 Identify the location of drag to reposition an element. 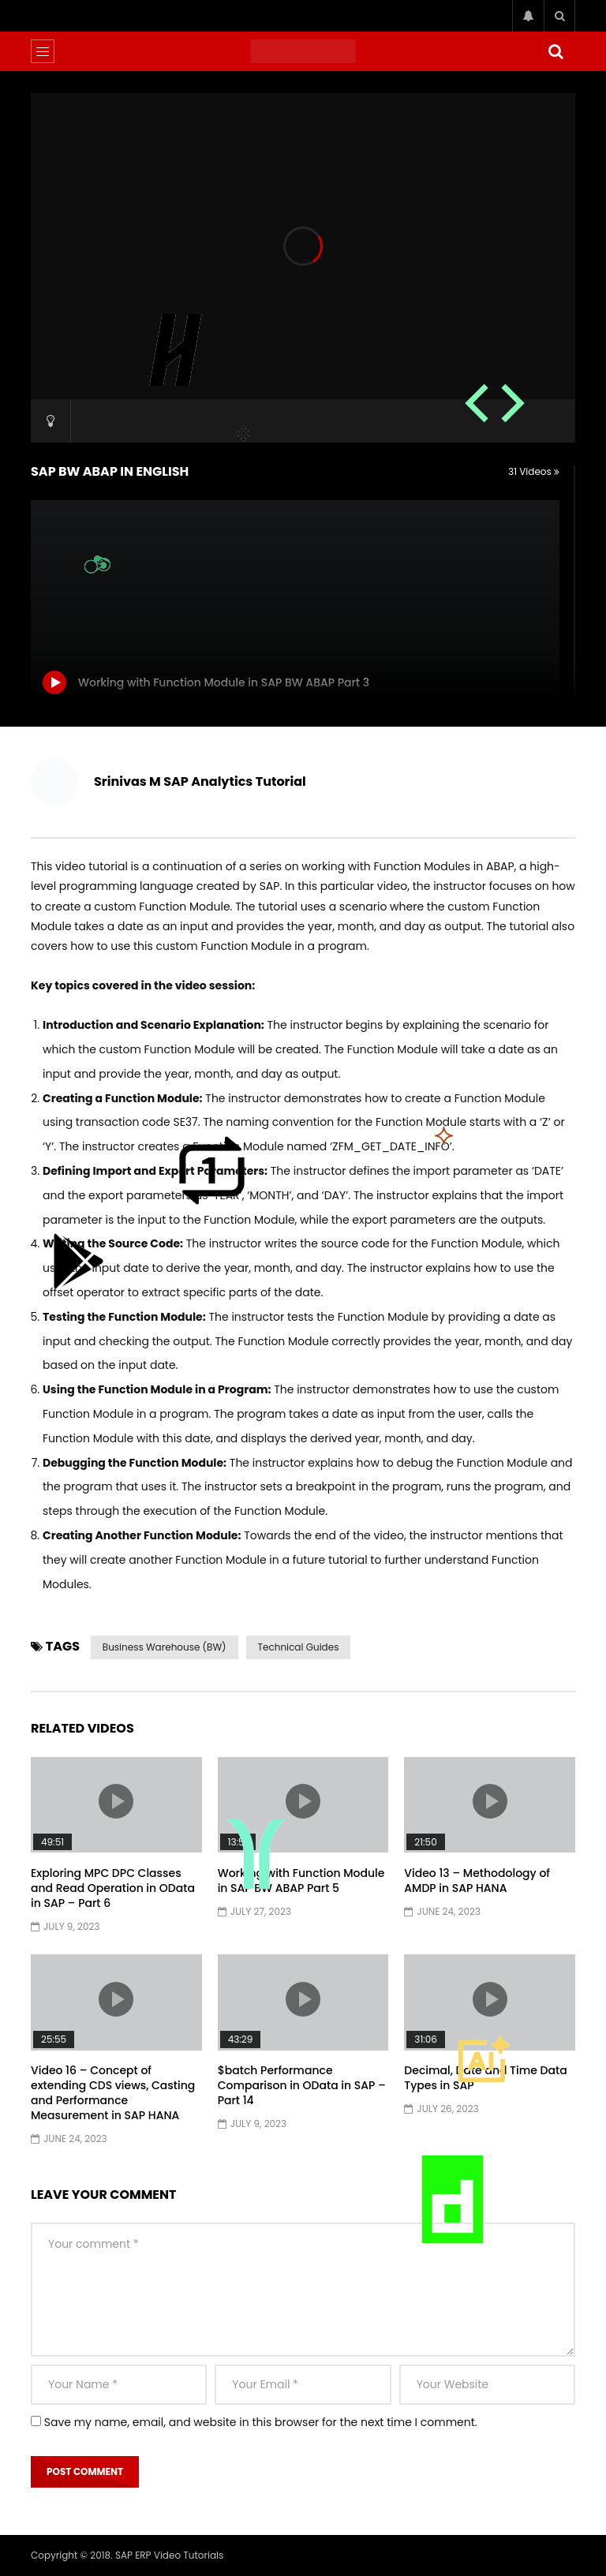
(243, 433).